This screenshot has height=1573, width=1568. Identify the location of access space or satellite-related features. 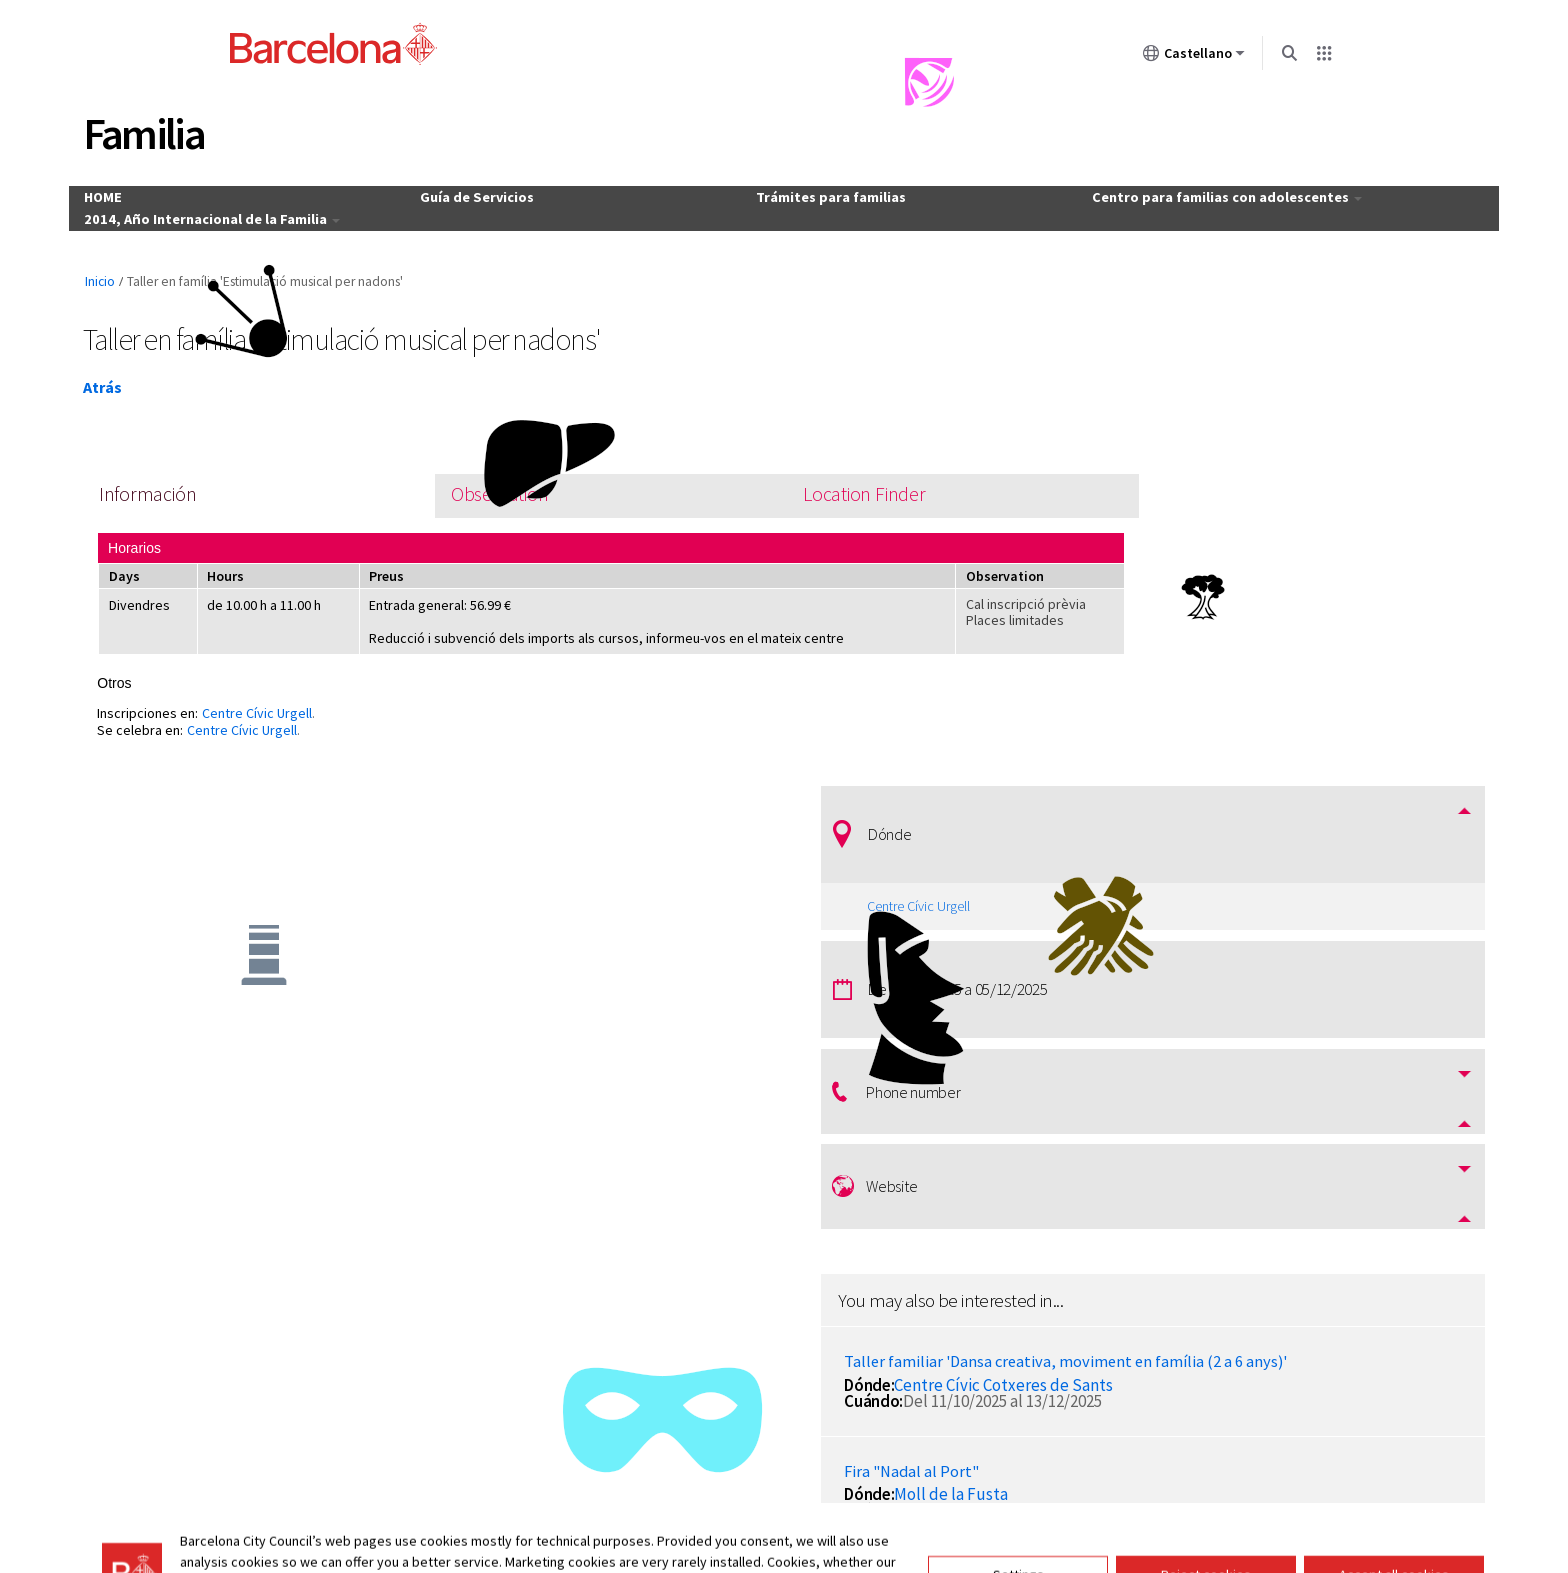
(241, 311).